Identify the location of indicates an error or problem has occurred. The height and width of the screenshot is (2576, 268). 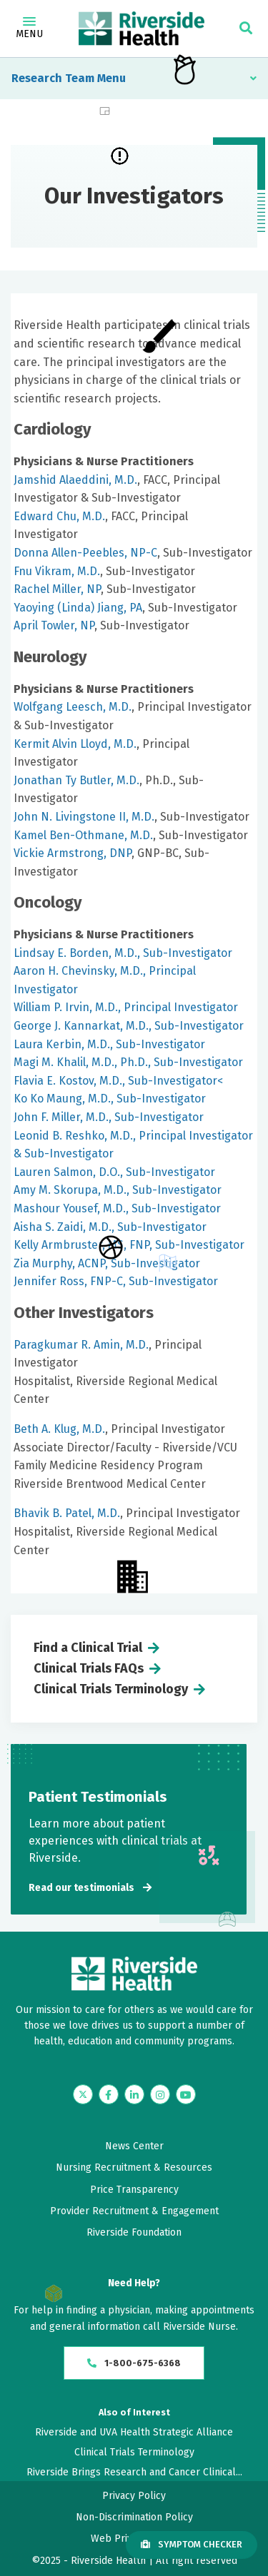
(119, 156).